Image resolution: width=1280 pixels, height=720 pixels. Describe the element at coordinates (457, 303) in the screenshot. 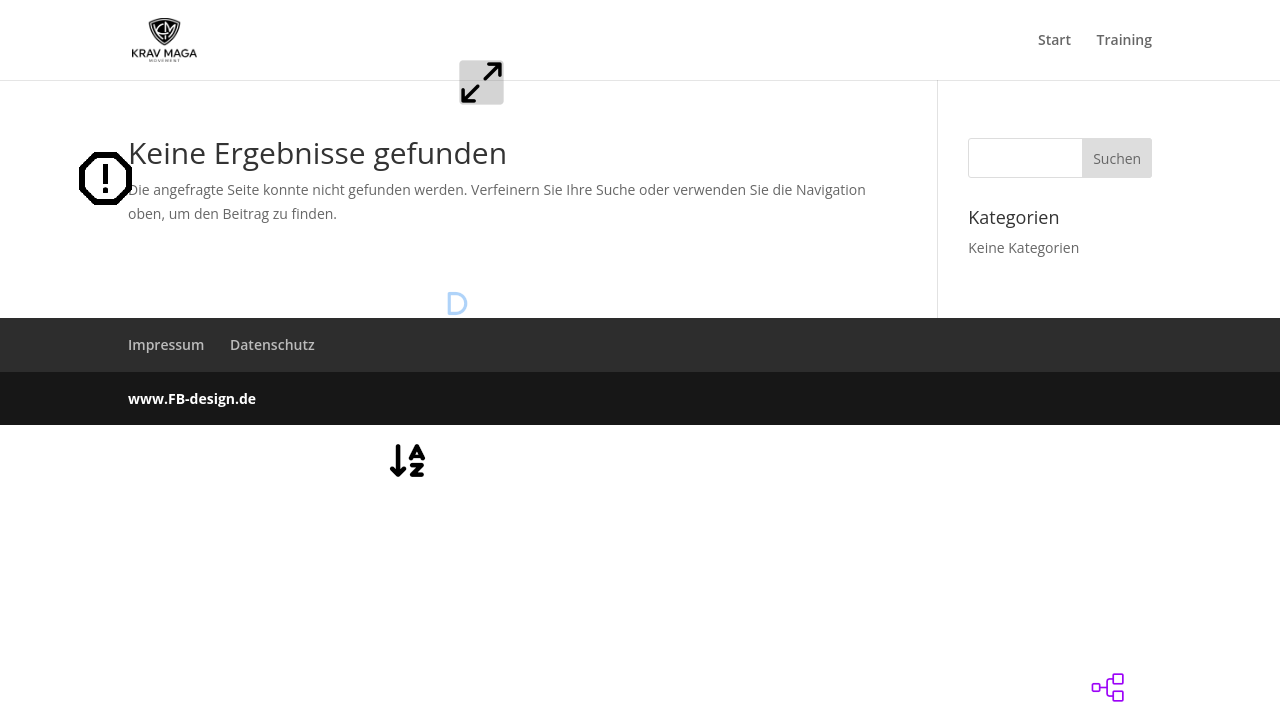

I see `represents the letter D in text or keyboard input` at that location.